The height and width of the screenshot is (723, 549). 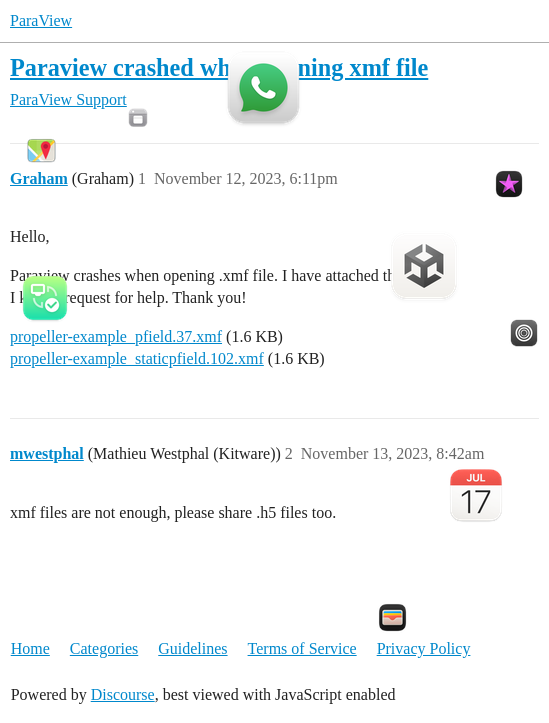 I want to click on open the iTunes Store app, so click(x=509, y=184).